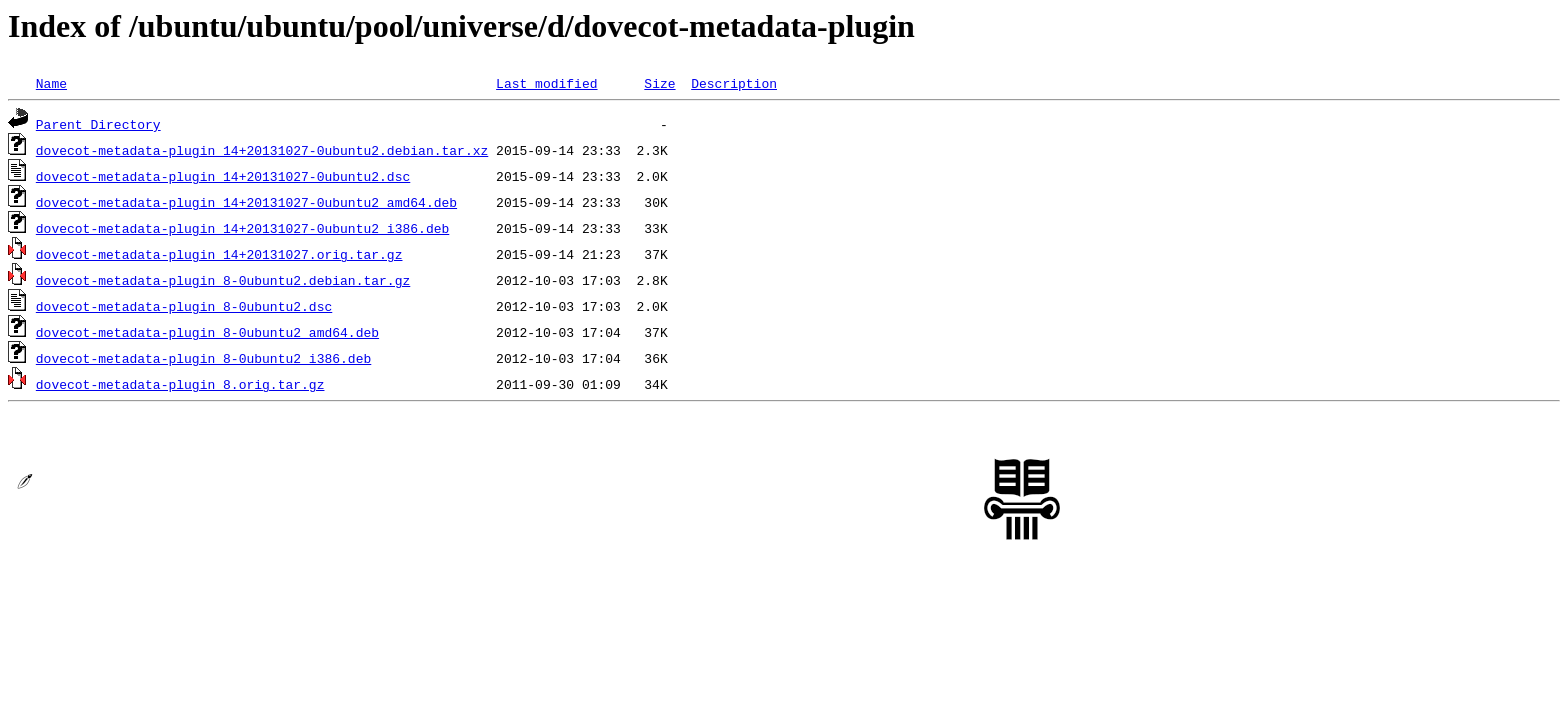 The height and width of the screenshot is (720, 1568). What do you see at coordinates (1022, 498) in the screenshot?
I see `access educational or learning resources` at bounding box center [1022, 498].